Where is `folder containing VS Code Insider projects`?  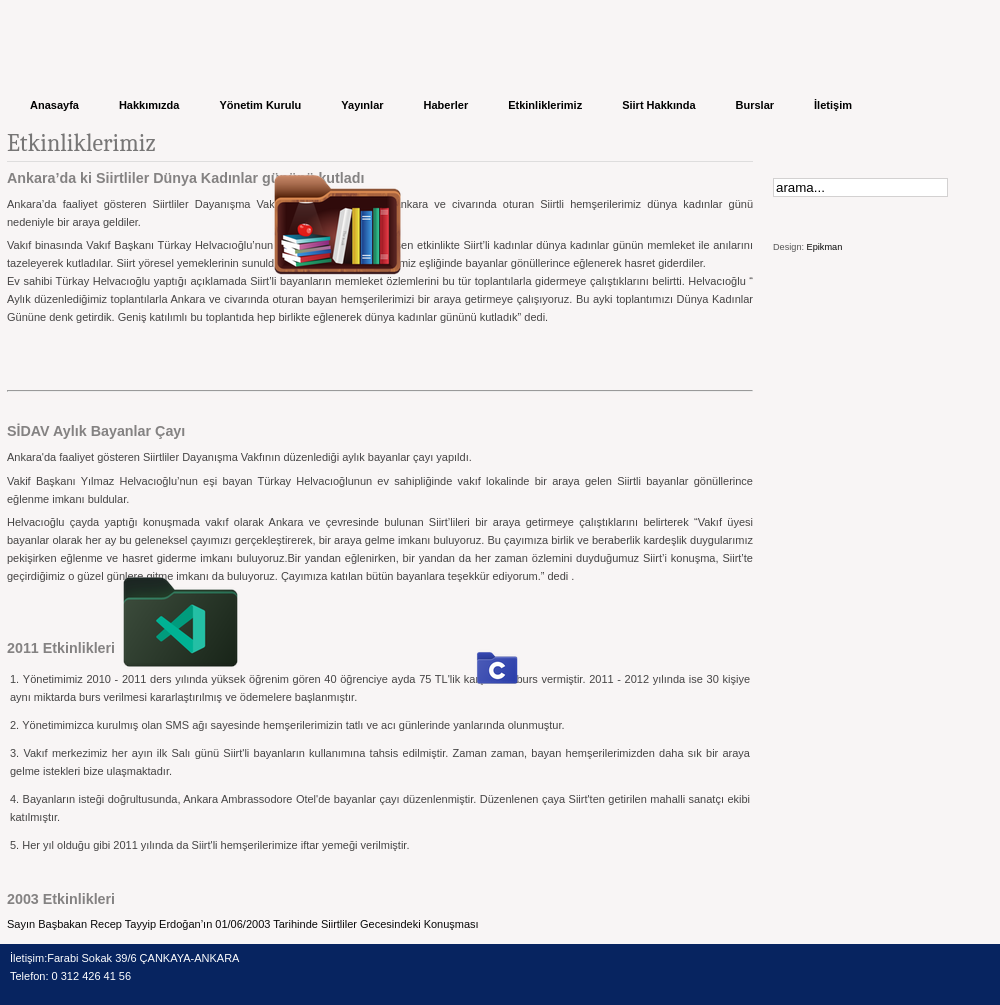
folder containing VS Code Insider projects is located at coordinates (180, 625).